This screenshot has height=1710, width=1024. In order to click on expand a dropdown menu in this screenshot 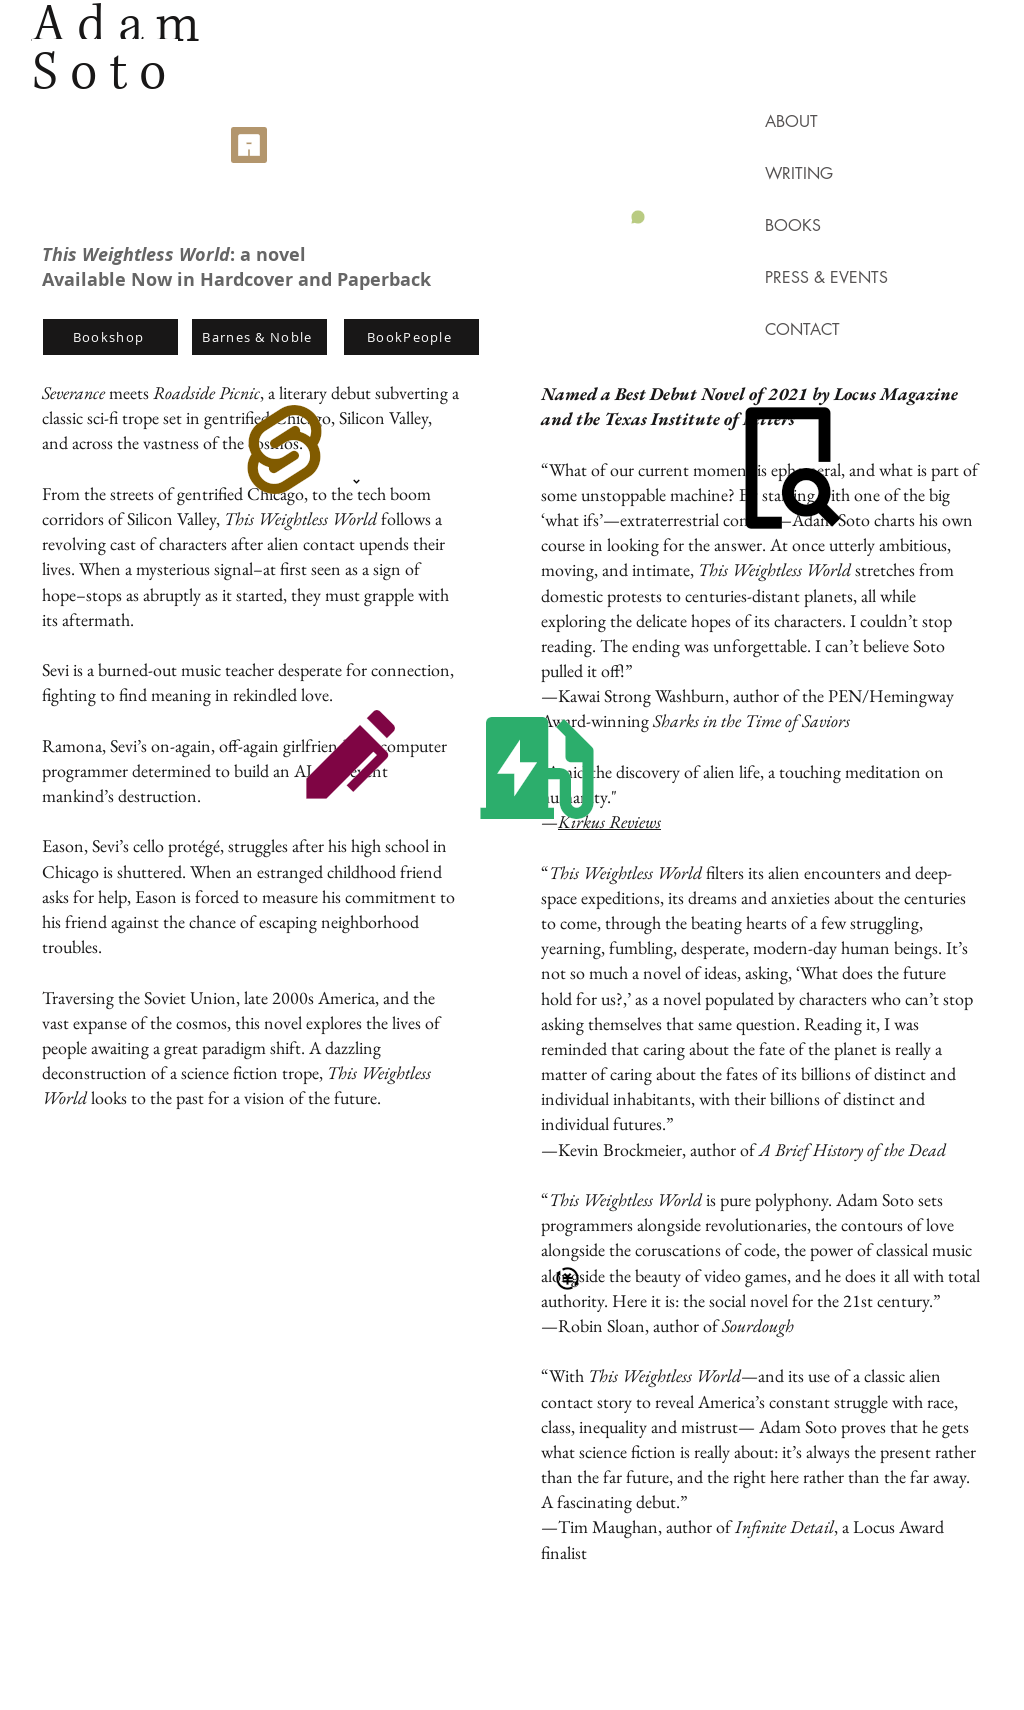, I will do `click(356, 481)`.